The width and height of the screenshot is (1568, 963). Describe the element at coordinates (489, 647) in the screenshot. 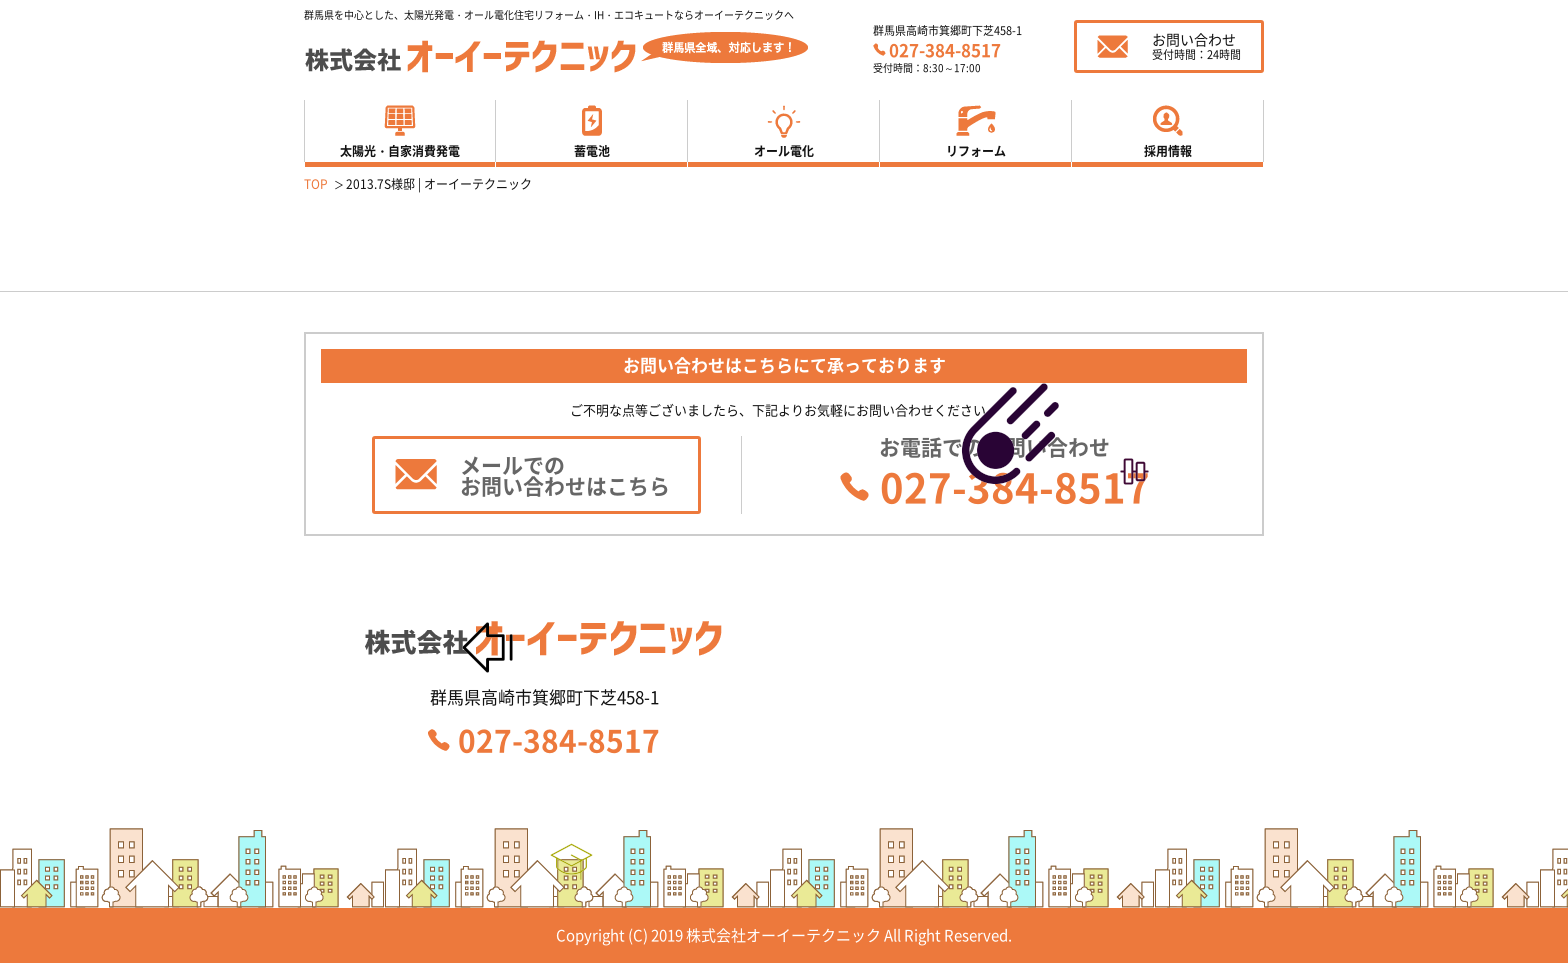

I see `go back to the previous screen` at that location.